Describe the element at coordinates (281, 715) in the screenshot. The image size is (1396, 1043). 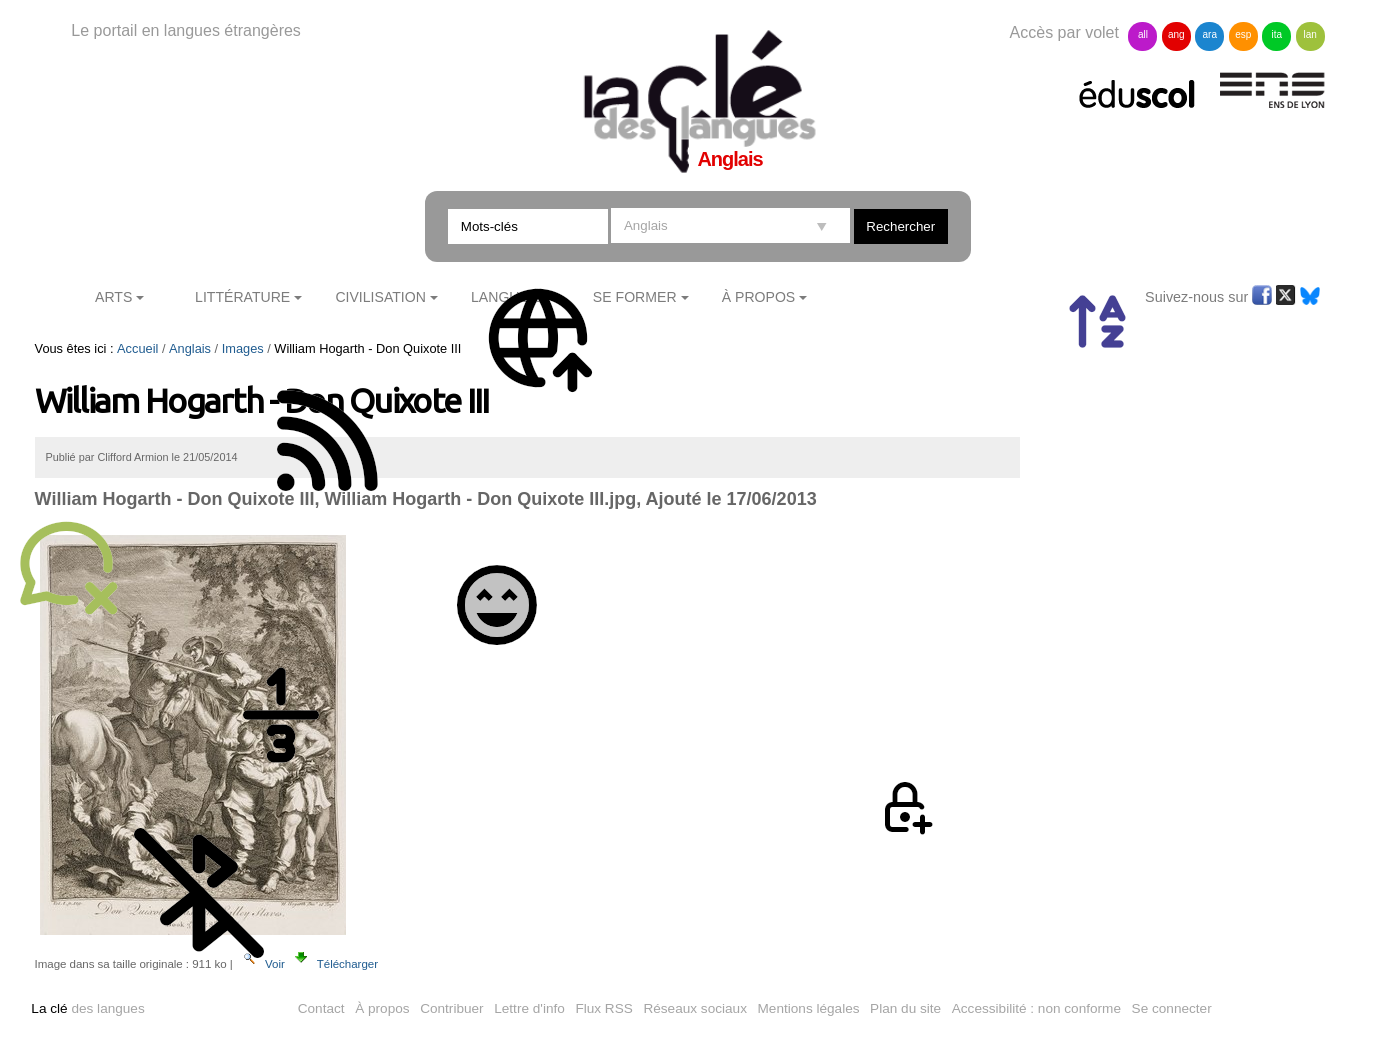
I see `fraction or division calculation tool` at that location.